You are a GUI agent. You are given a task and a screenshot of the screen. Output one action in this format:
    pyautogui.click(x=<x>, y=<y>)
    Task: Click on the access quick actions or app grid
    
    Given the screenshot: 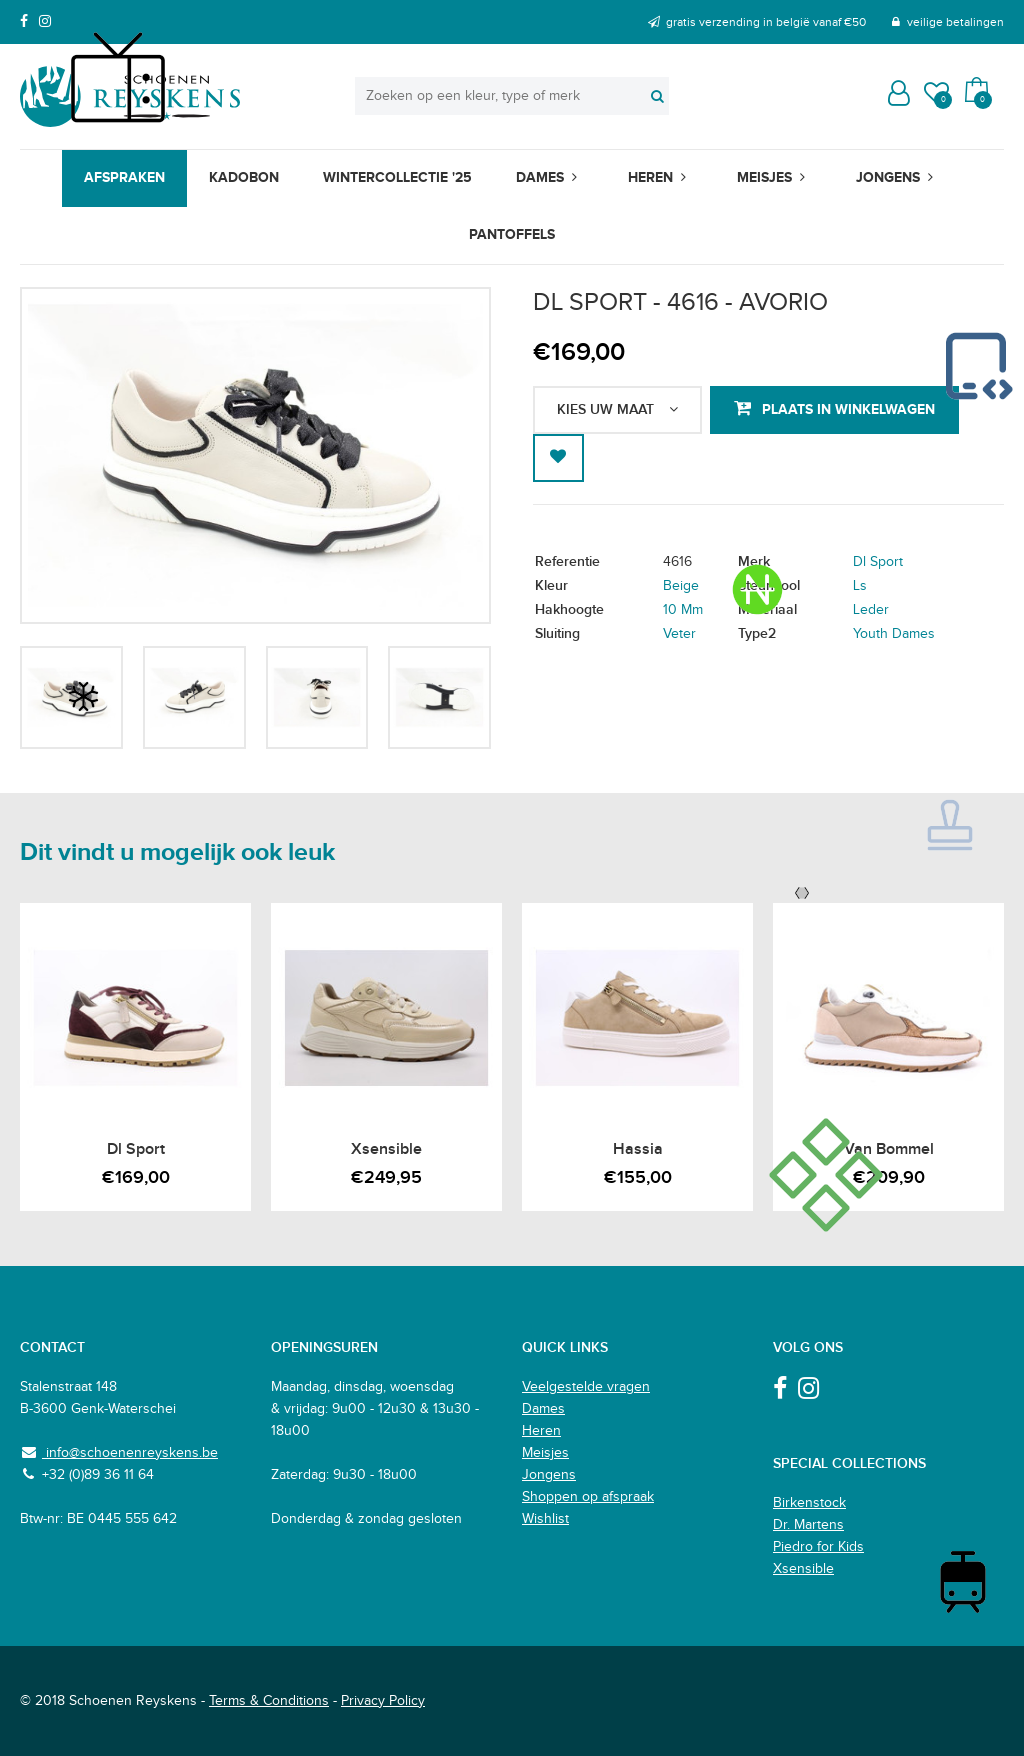 What is the action you would take?
    pyautogui.click(x=826, y=1175)
    